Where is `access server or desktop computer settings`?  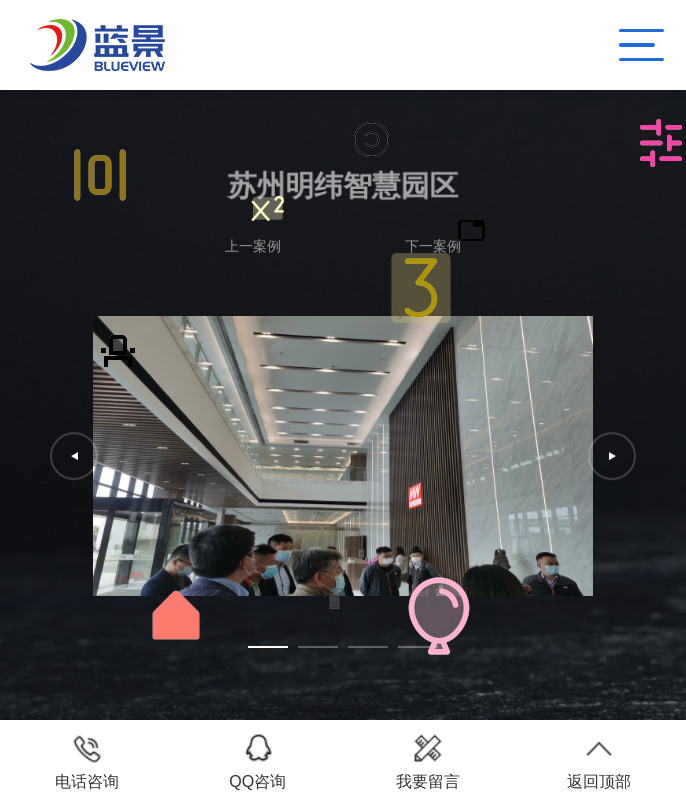
access server or desktop computer settings is located at coordinates (334, 601).